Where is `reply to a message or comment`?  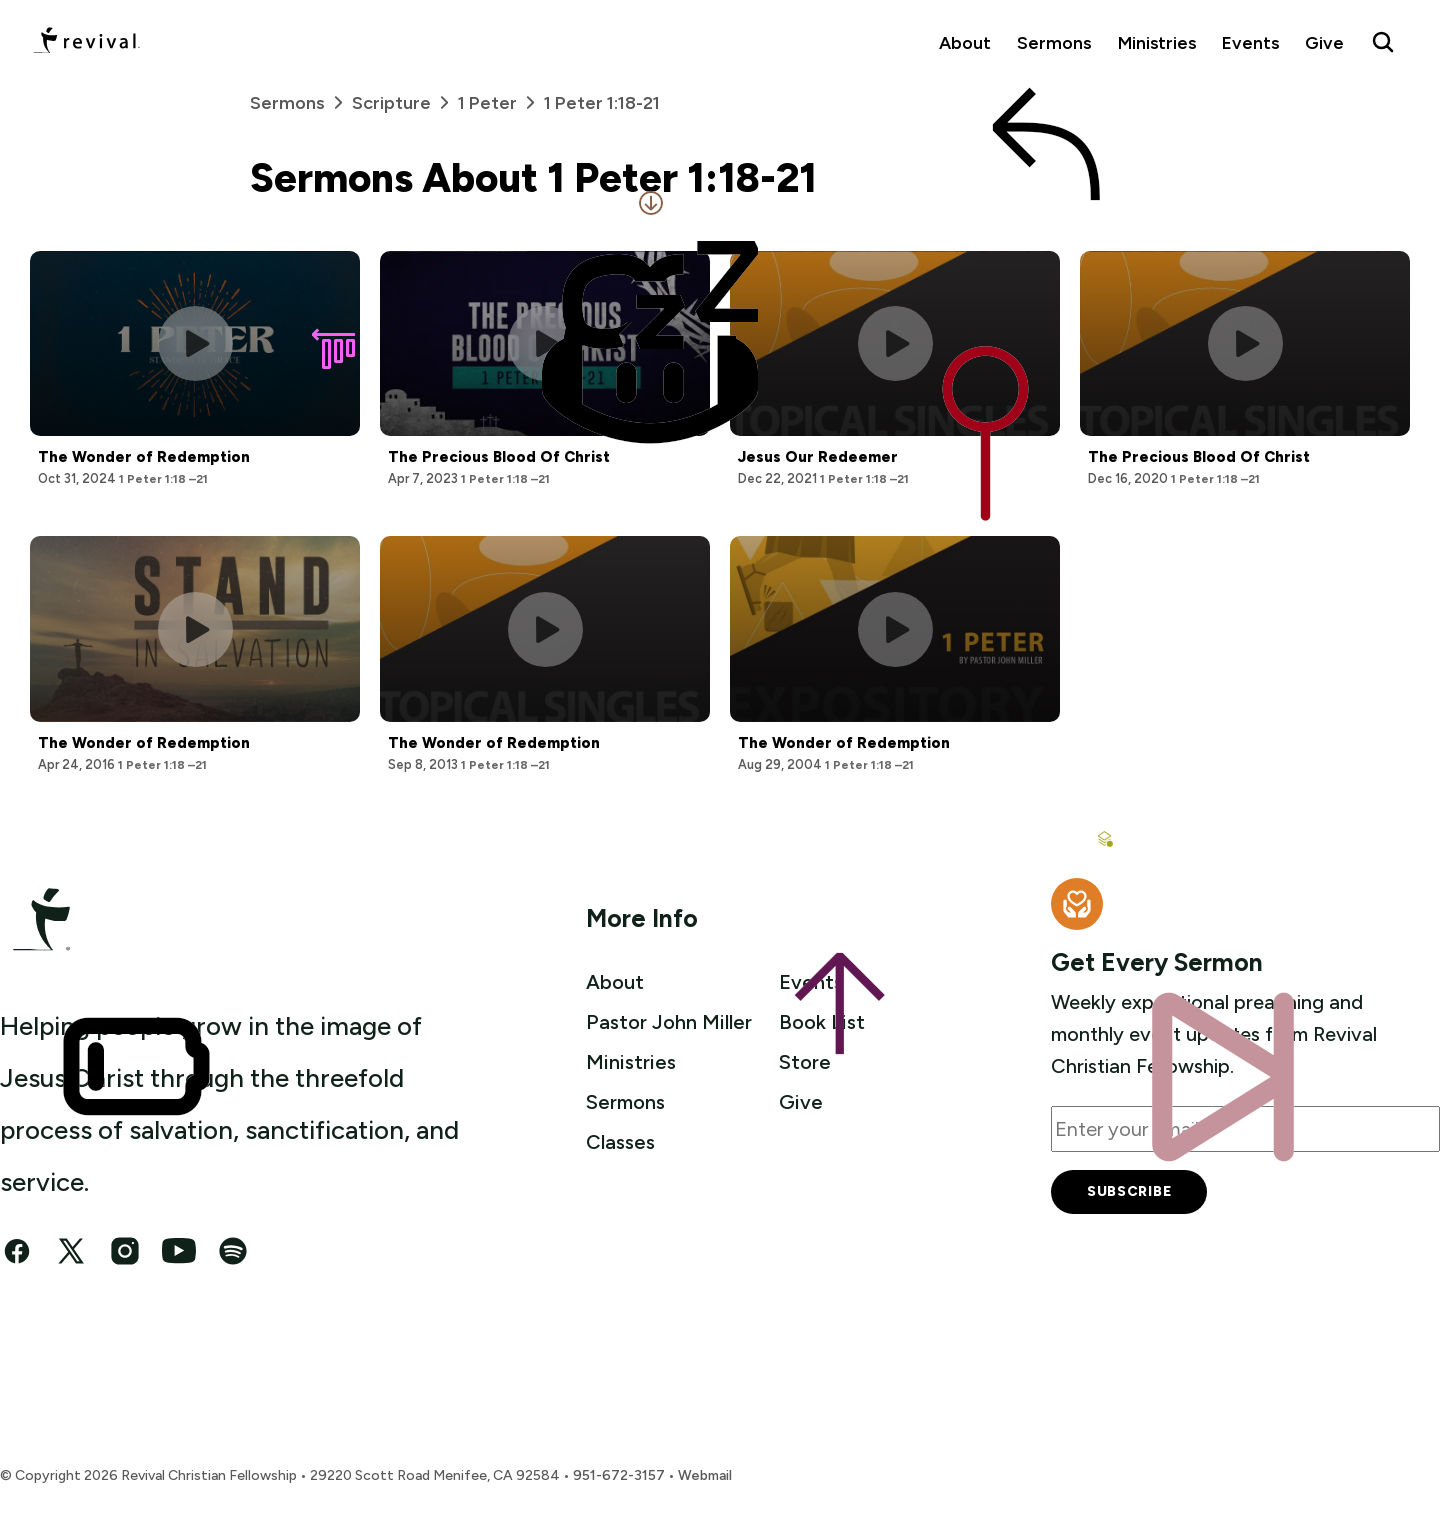
reply to a message or comment is located at coordinates (1045, 141).